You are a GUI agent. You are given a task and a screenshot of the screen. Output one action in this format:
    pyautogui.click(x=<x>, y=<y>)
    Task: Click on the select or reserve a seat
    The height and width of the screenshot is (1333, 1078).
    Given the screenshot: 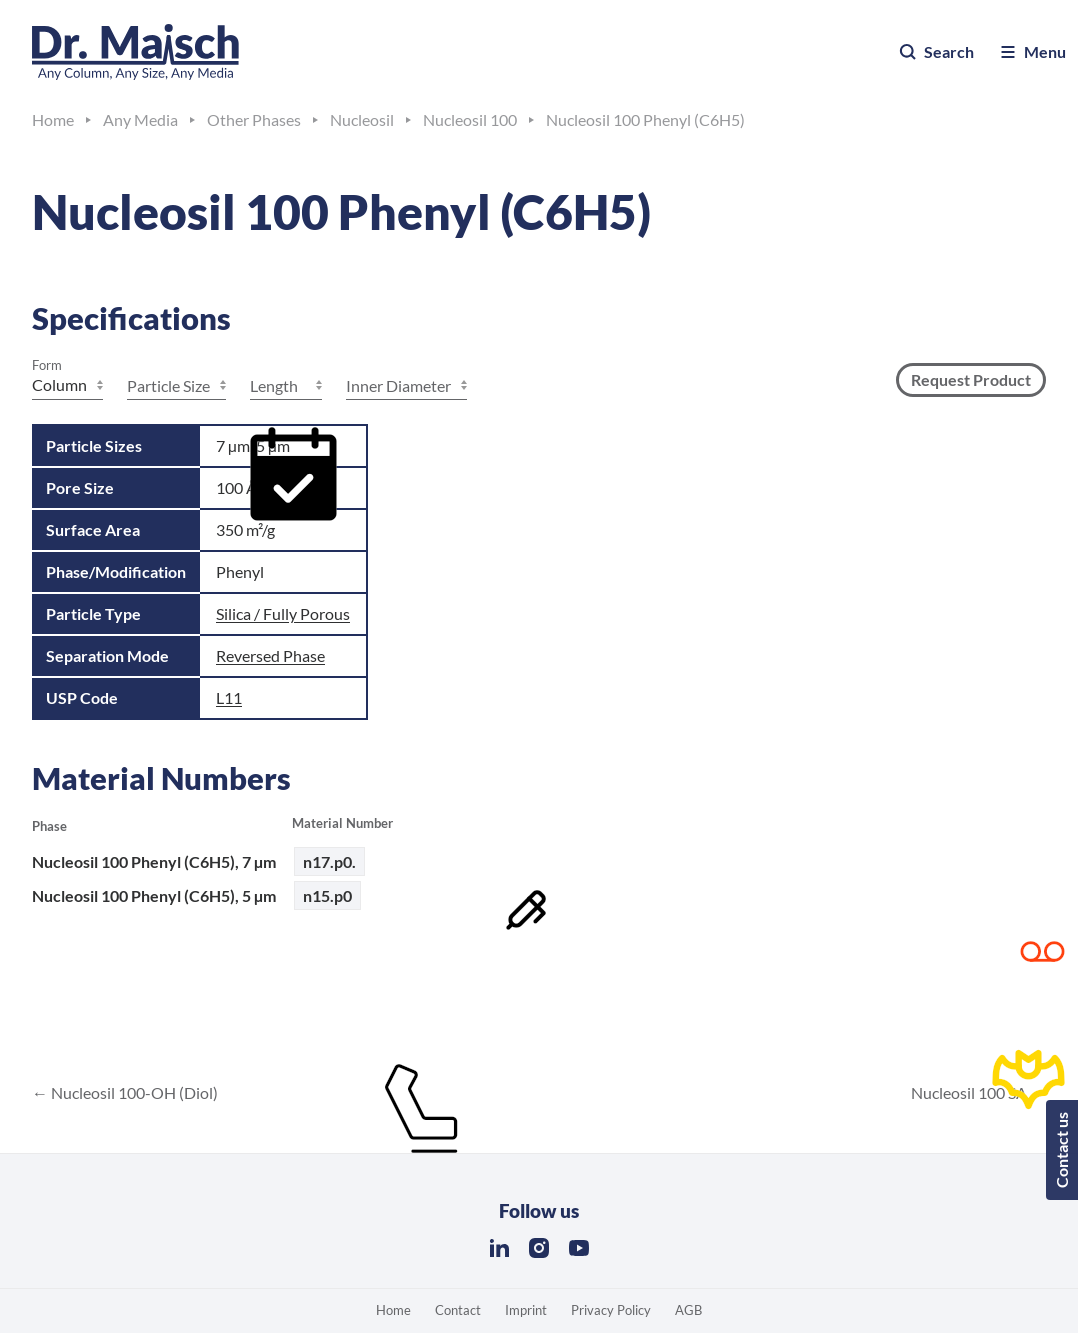 What is the action you would take?
    pyautogui.click(x=419, y=1108)
    